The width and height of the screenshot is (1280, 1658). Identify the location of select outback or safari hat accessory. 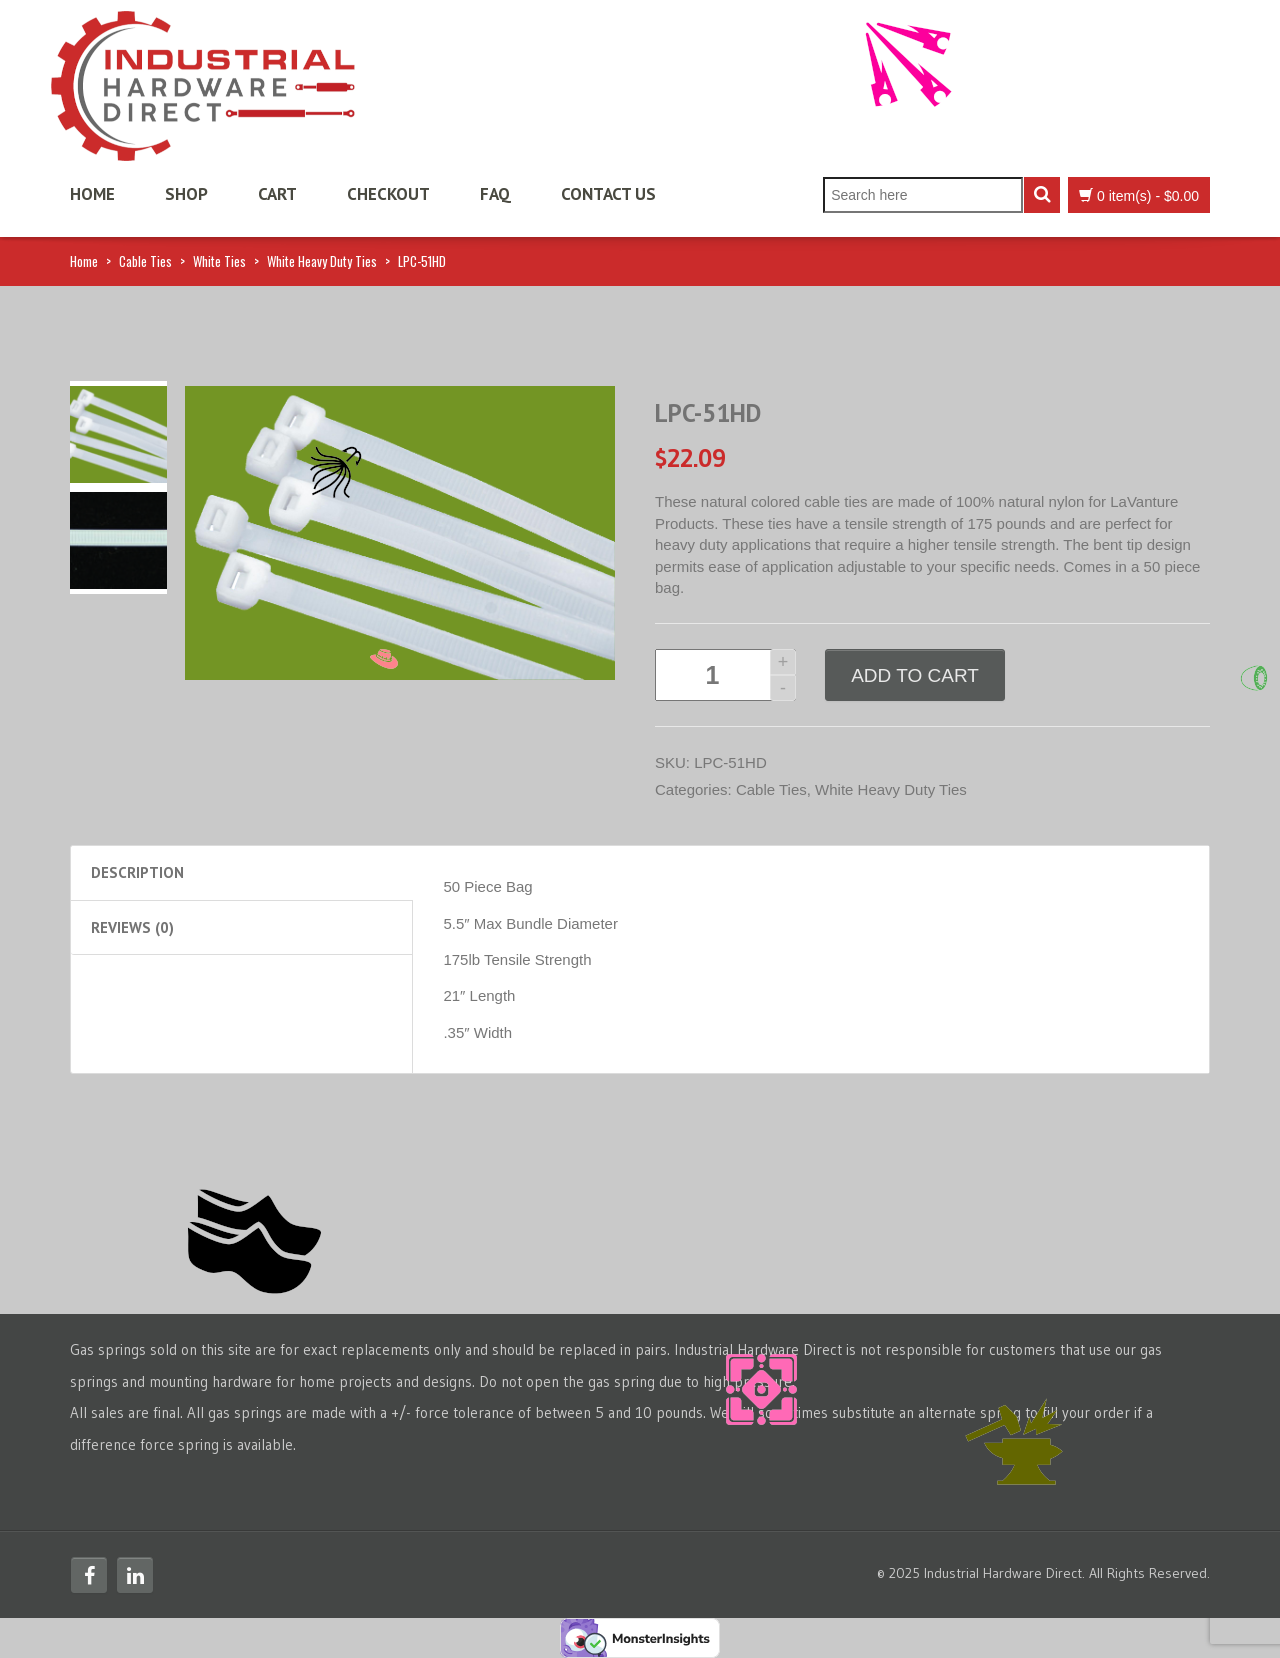
(384, 659).